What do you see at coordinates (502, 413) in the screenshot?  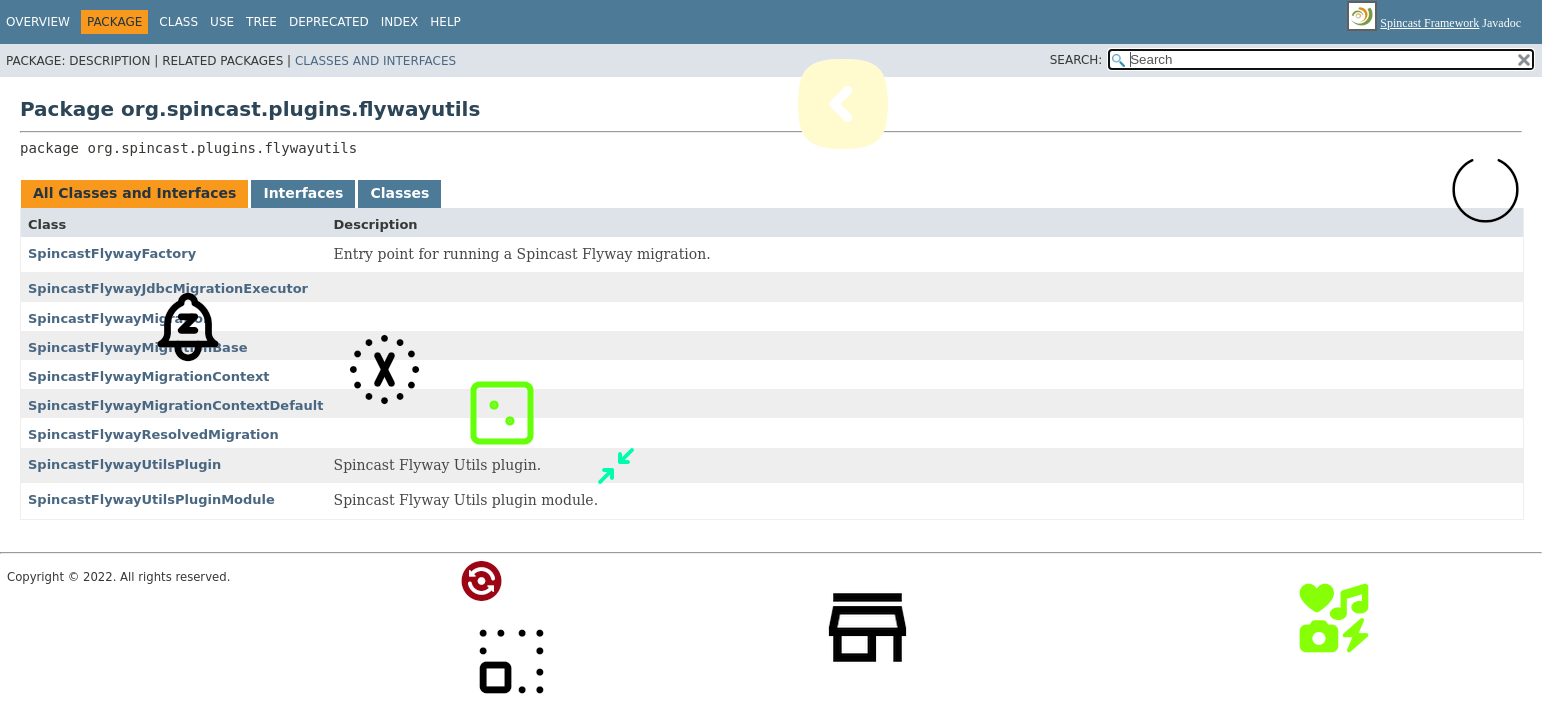 I see `randomize or shuffle content` at bounding box center [502, 413].